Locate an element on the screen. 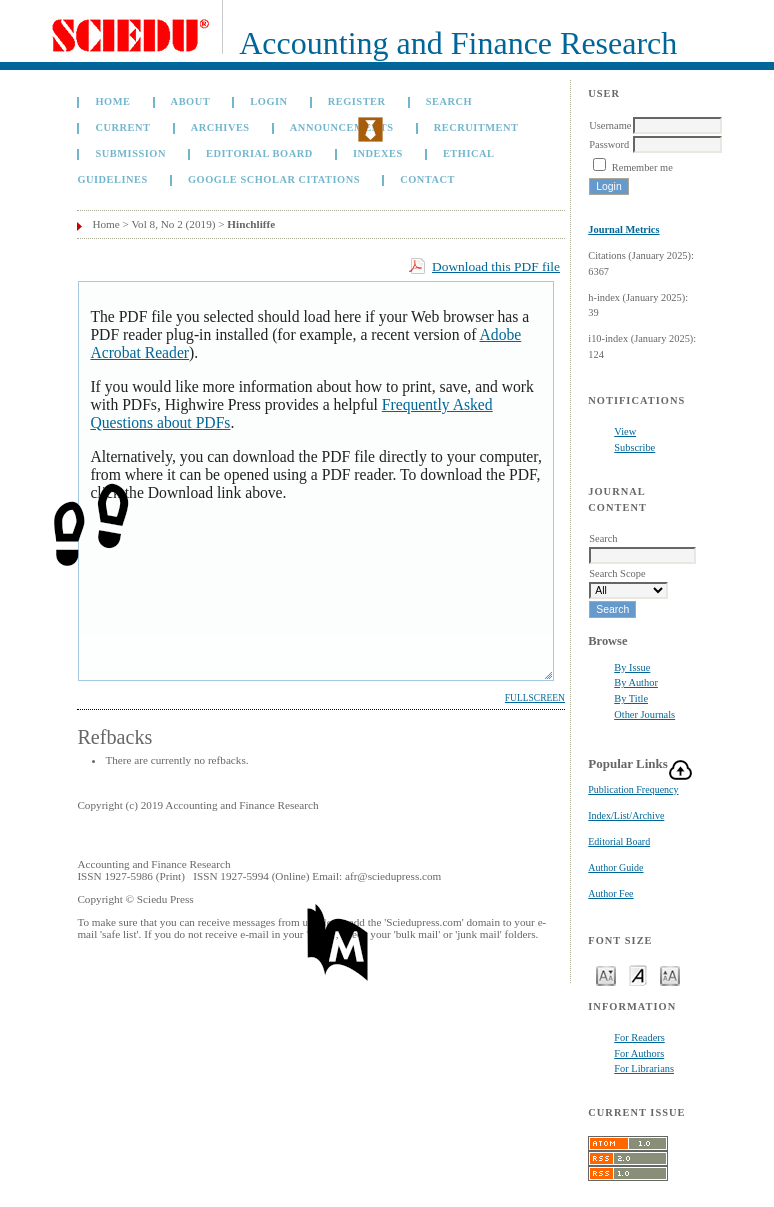  access PubMed medical research database is located at coordinates (337, 942).